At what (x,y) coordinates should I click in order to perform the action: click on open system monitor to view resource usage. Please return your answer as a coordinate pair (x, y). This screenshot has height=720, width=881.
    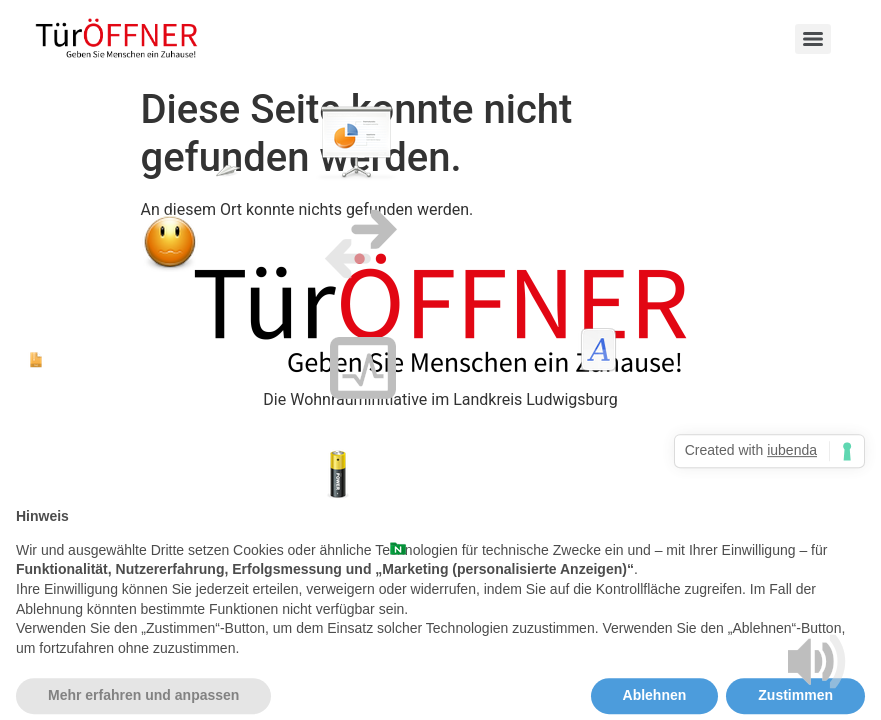
    Looking at the image, I should click on (363, 370).